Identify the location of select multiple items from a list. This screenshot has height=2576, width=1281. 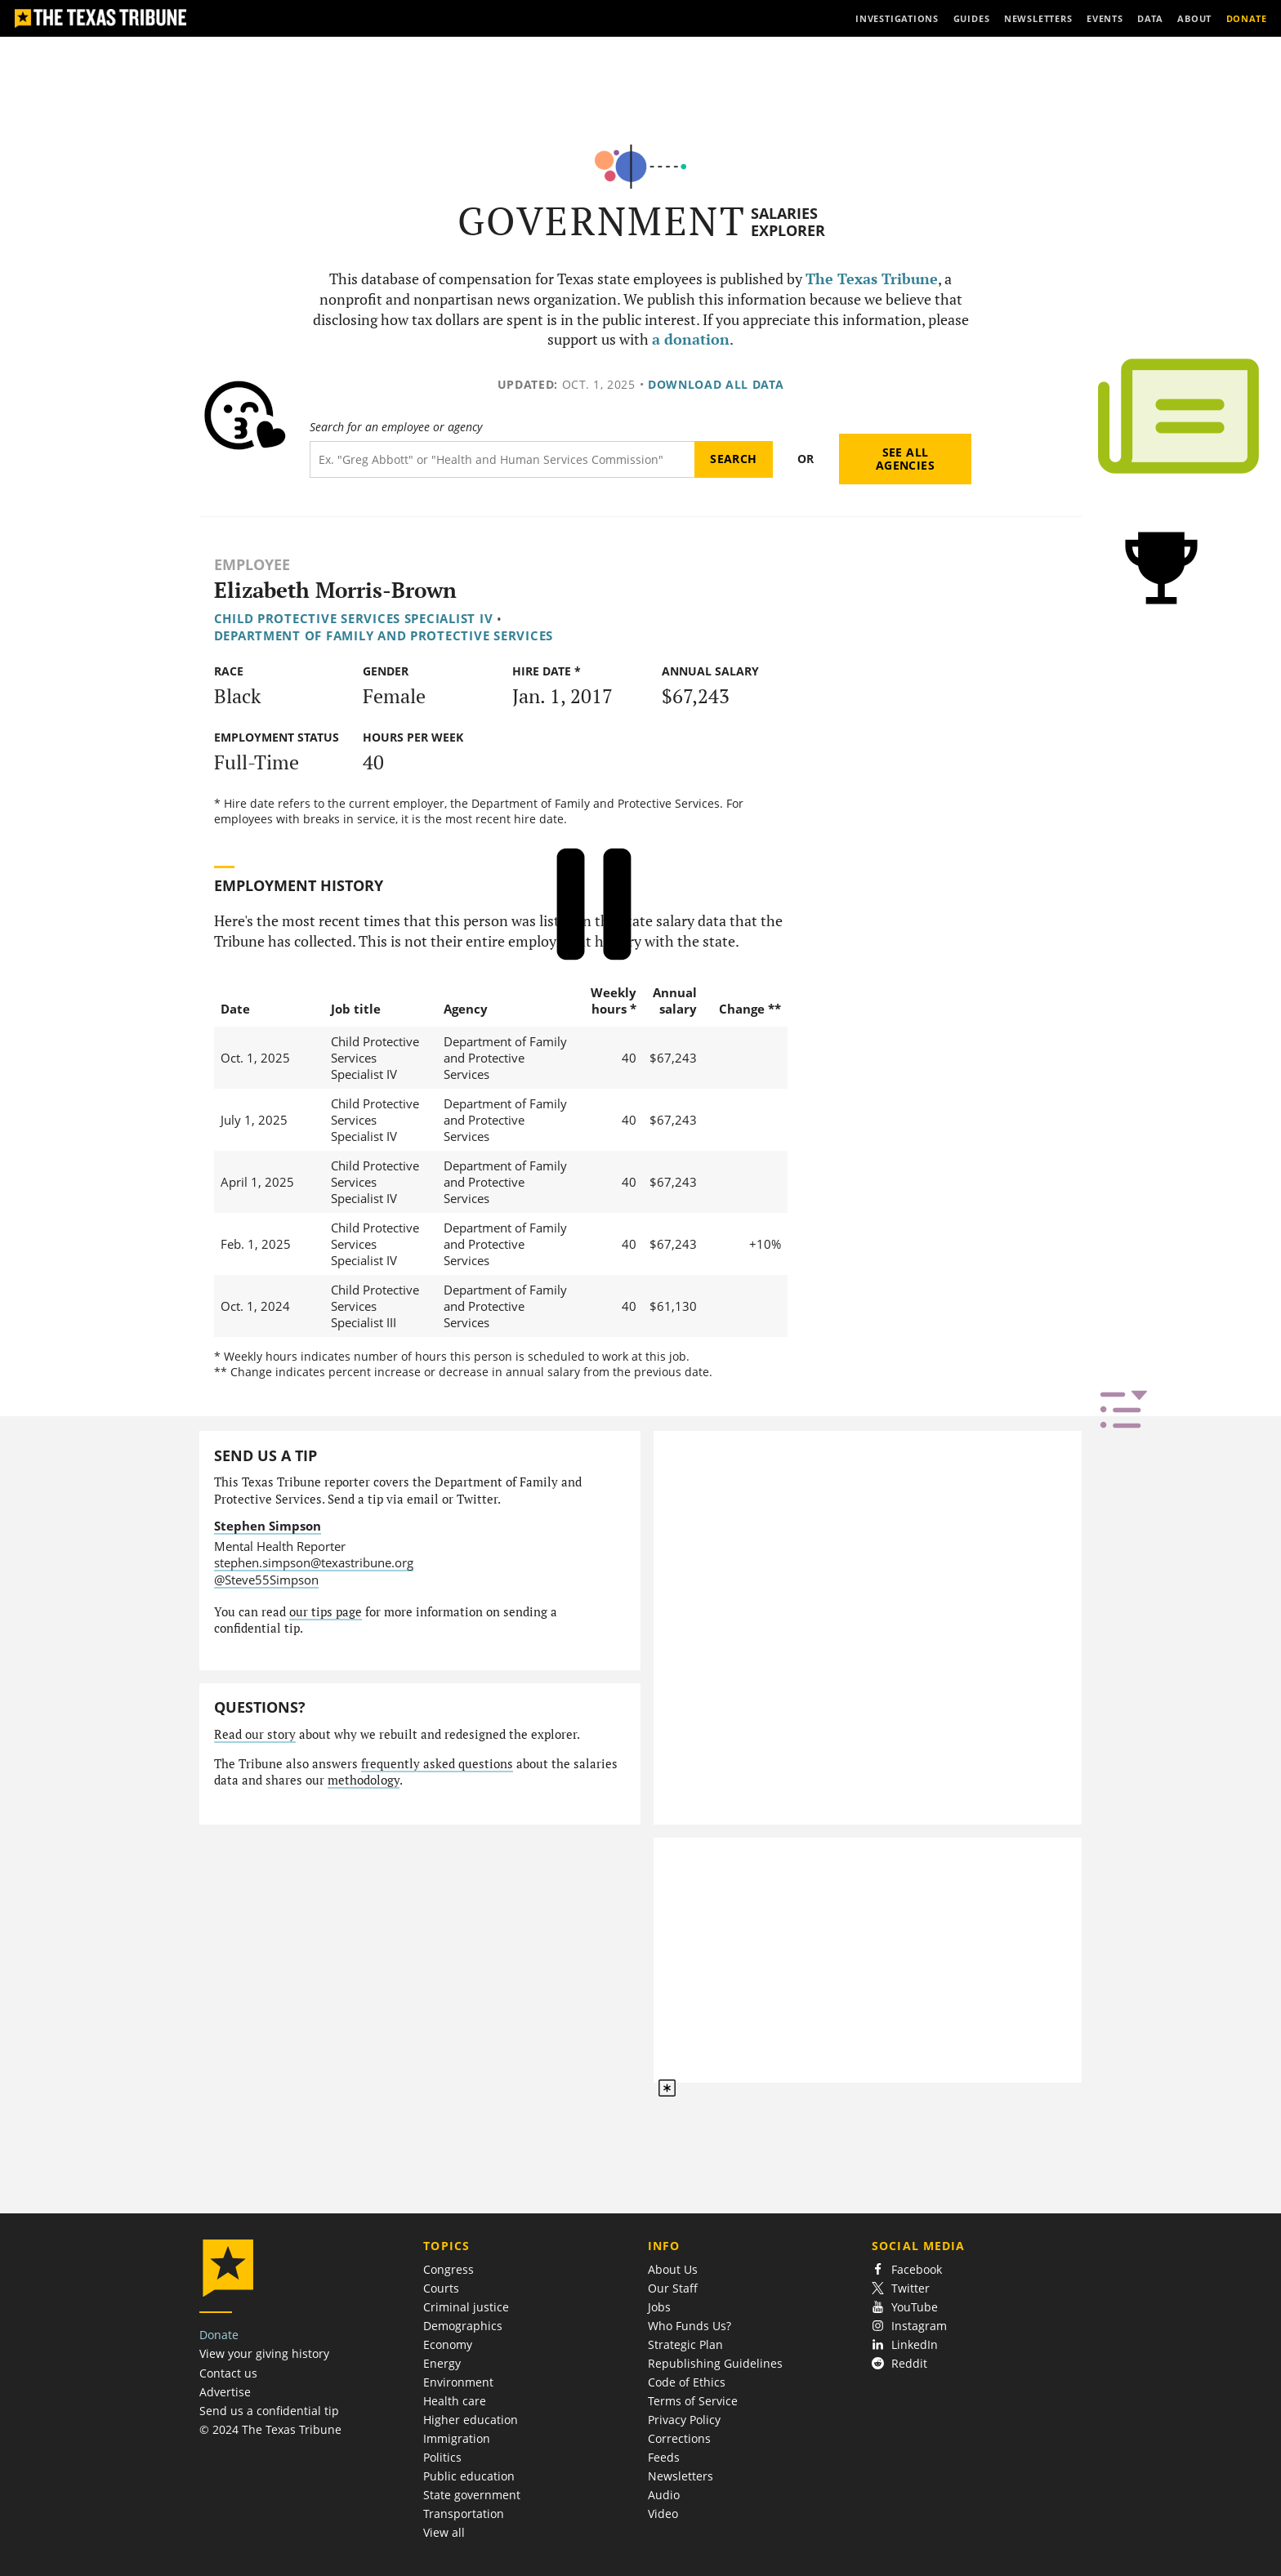
(1122, 1409).